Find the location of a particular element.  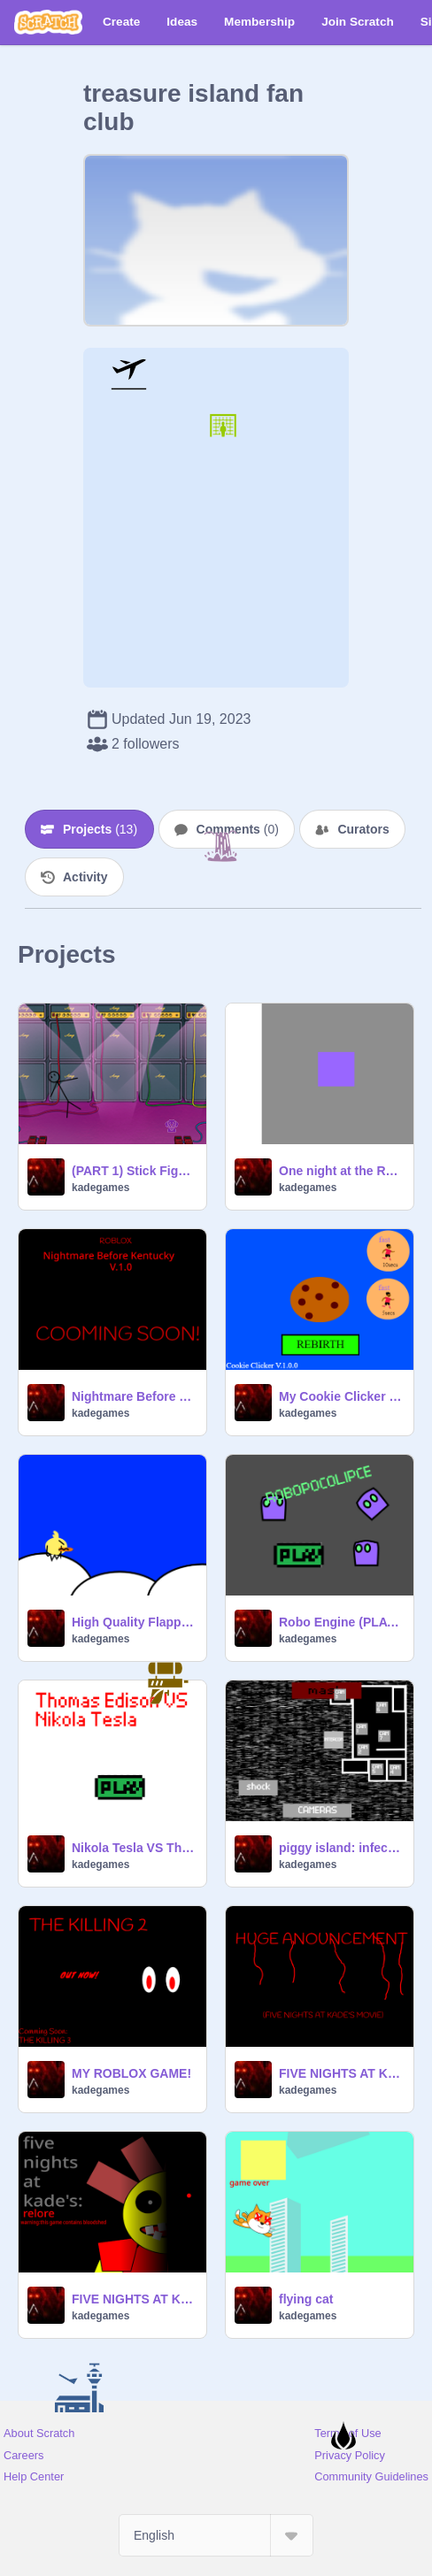

view waterfall location or landmark is located at coordinates (220, 846).